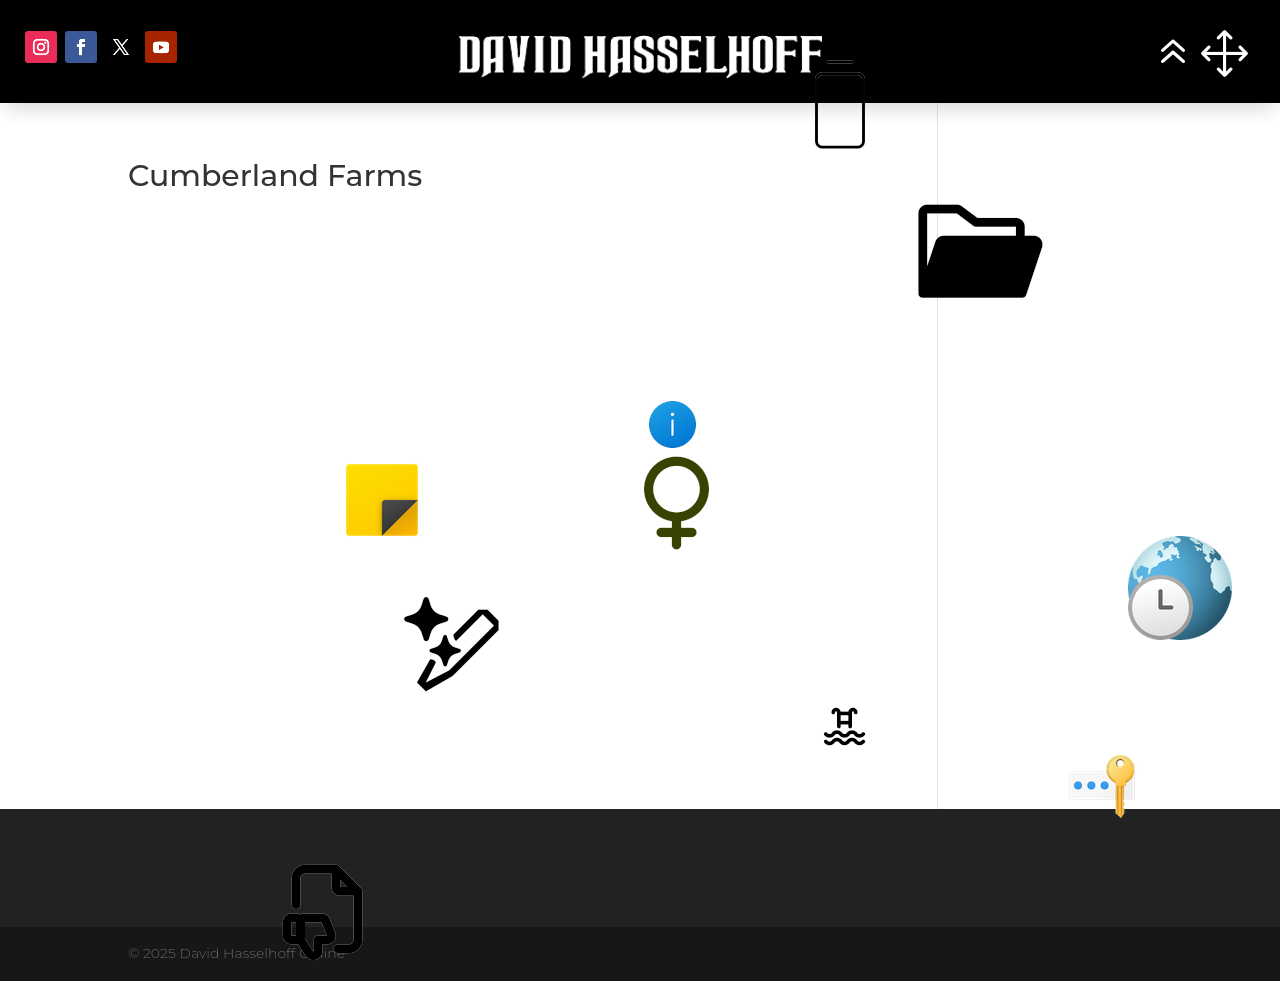 The height and width of the screenshot is (981, 1280). I want to click on indicates female gender option, so click(676, 501).